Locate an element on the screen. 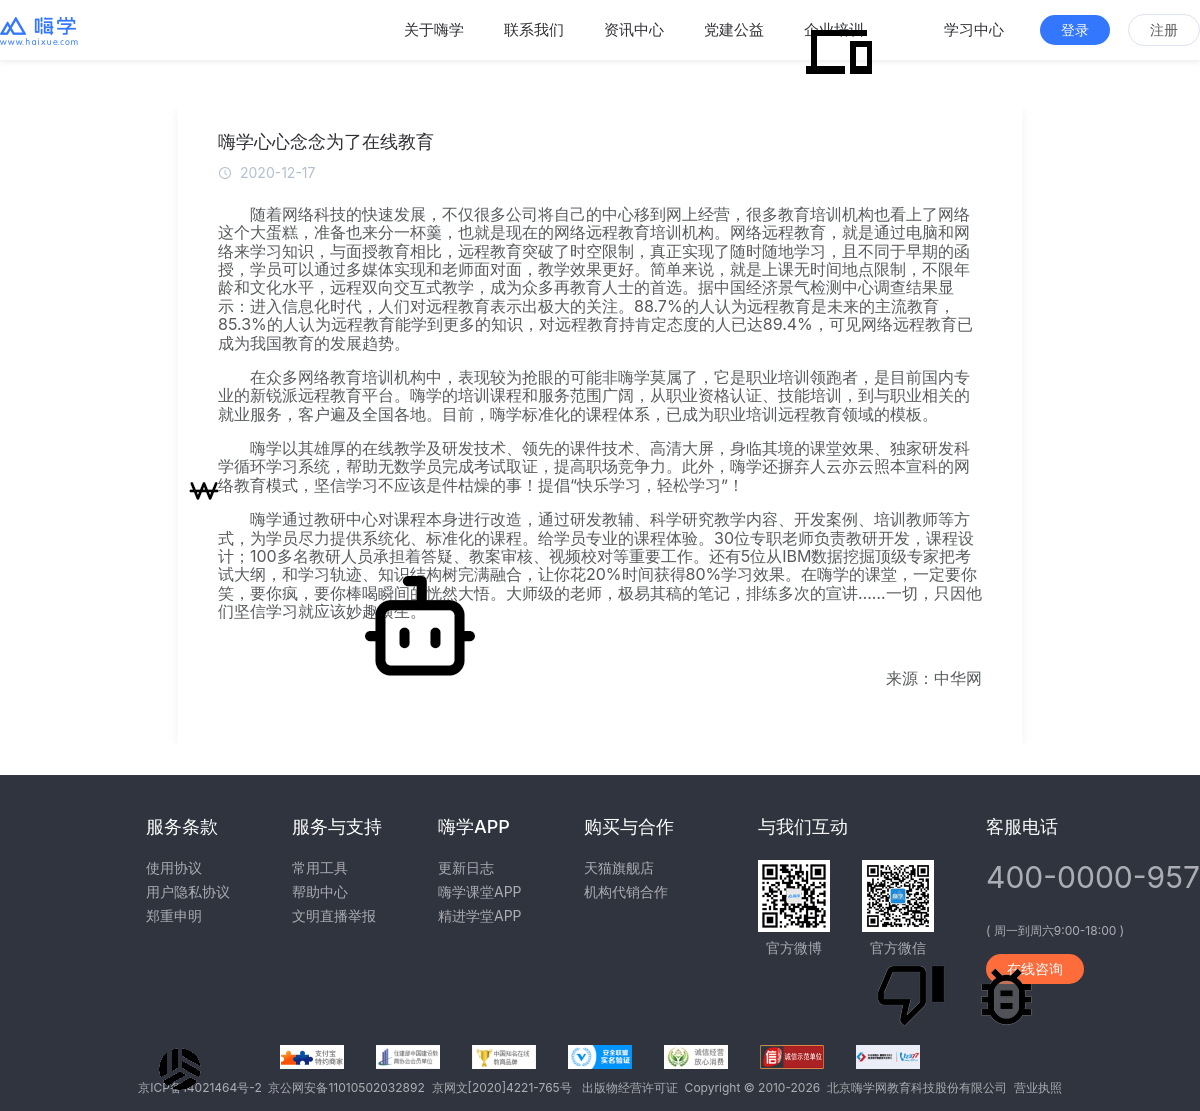 The height and width of the screenshot is (1111, 1200). access volleyball or sports content is located at coordinates (180, 1069).